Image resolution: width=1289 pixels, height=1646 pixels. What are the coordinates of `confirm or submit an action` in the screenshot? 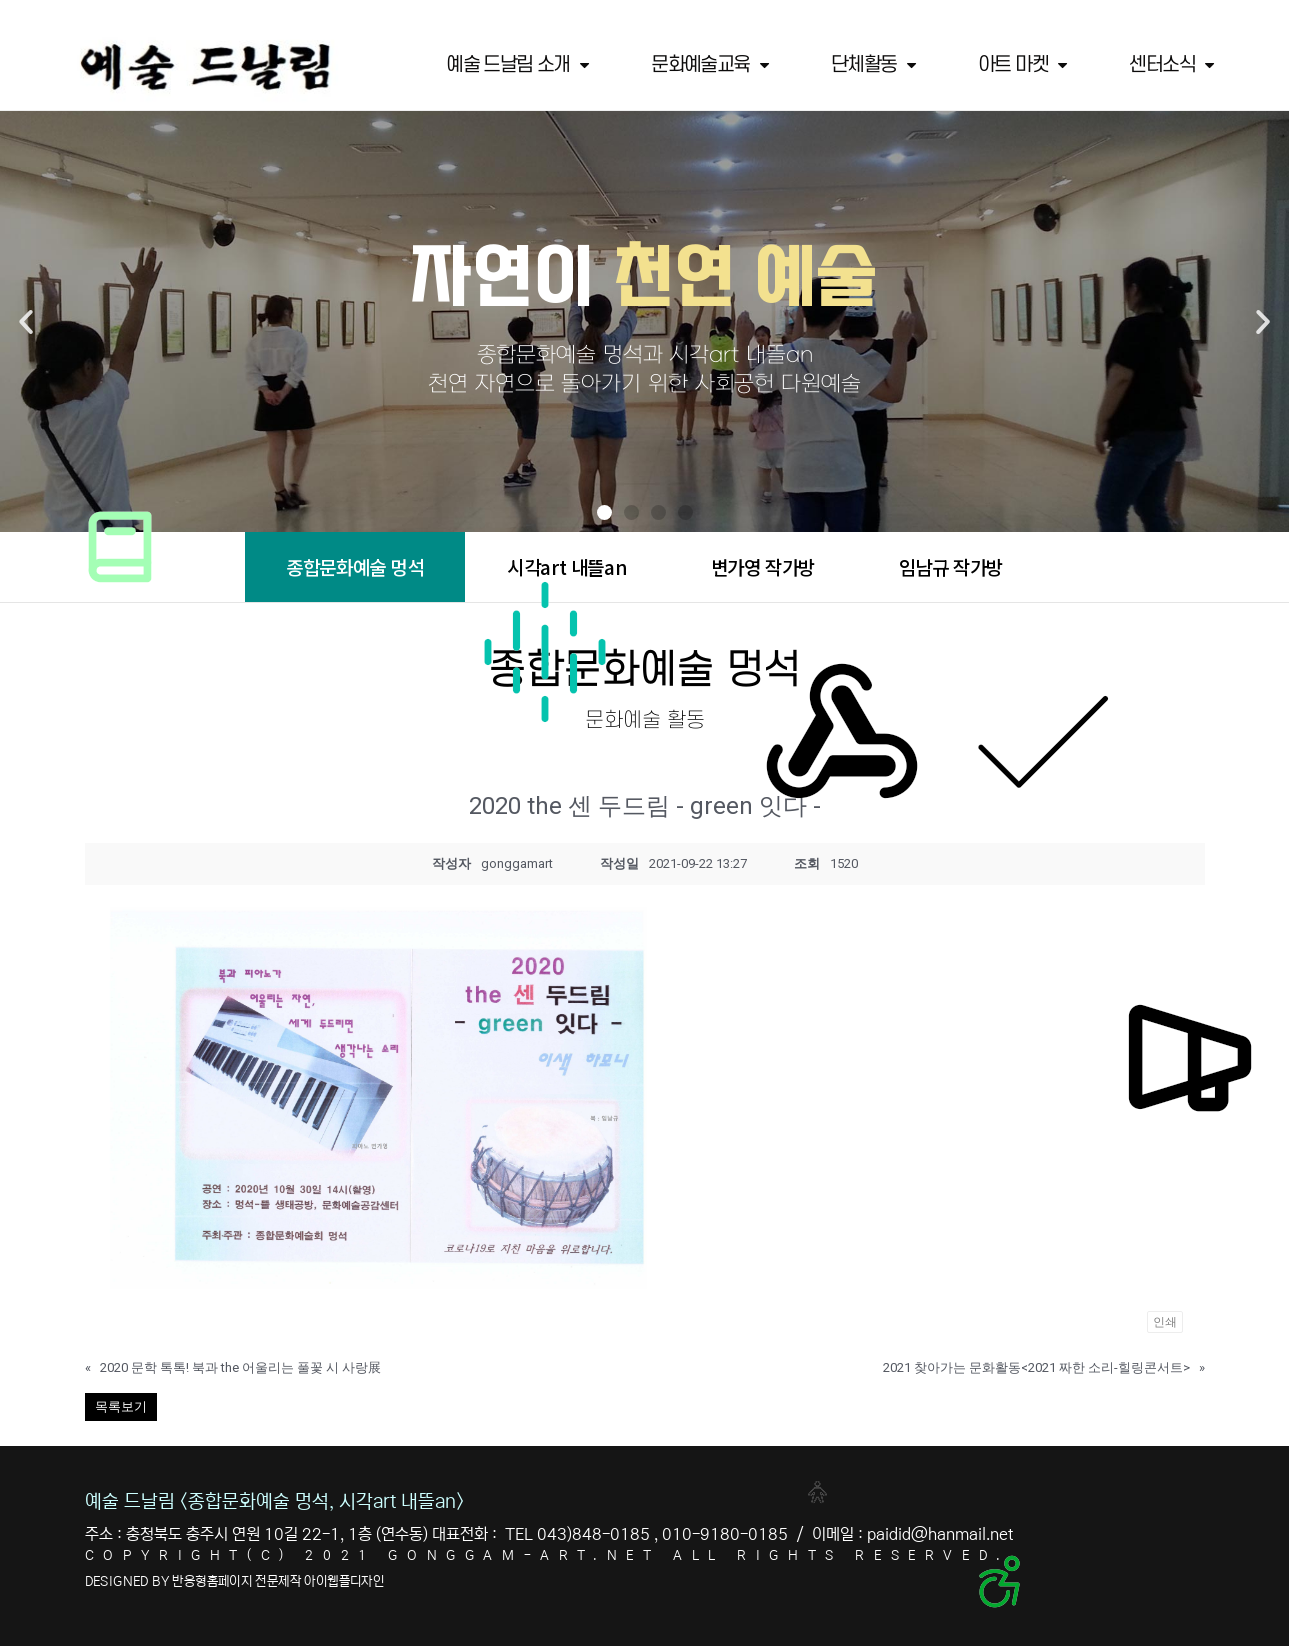 It's located at (1040, 736).